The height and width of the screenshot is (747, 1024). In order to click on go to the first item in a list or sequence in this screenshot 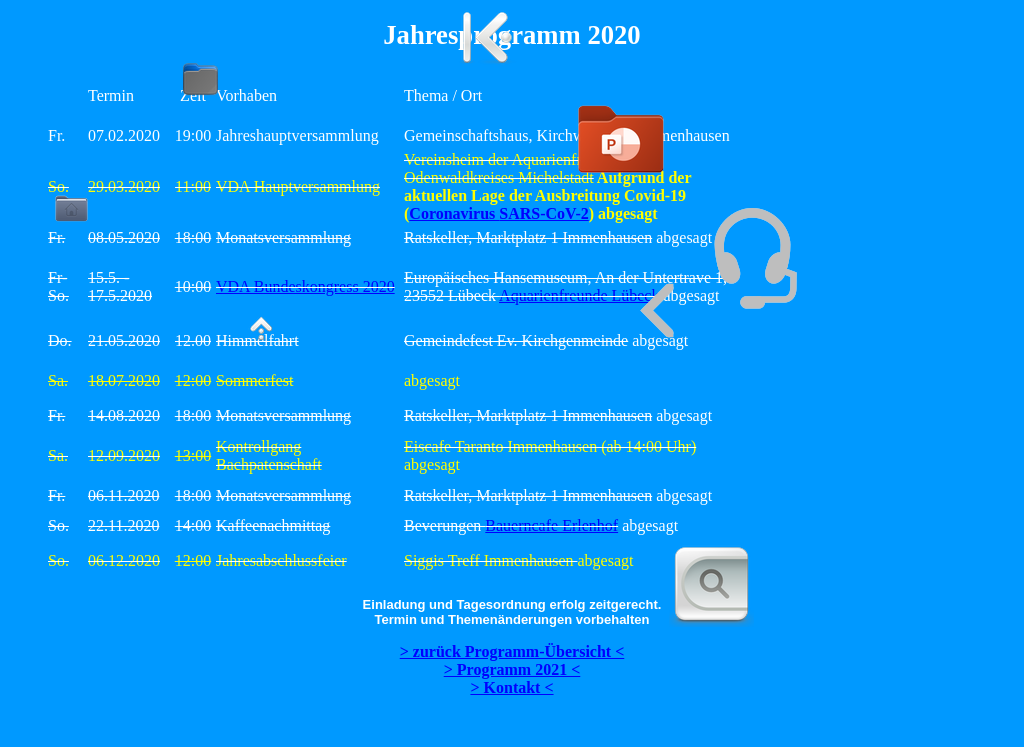, I will do `click(486, 37)`.